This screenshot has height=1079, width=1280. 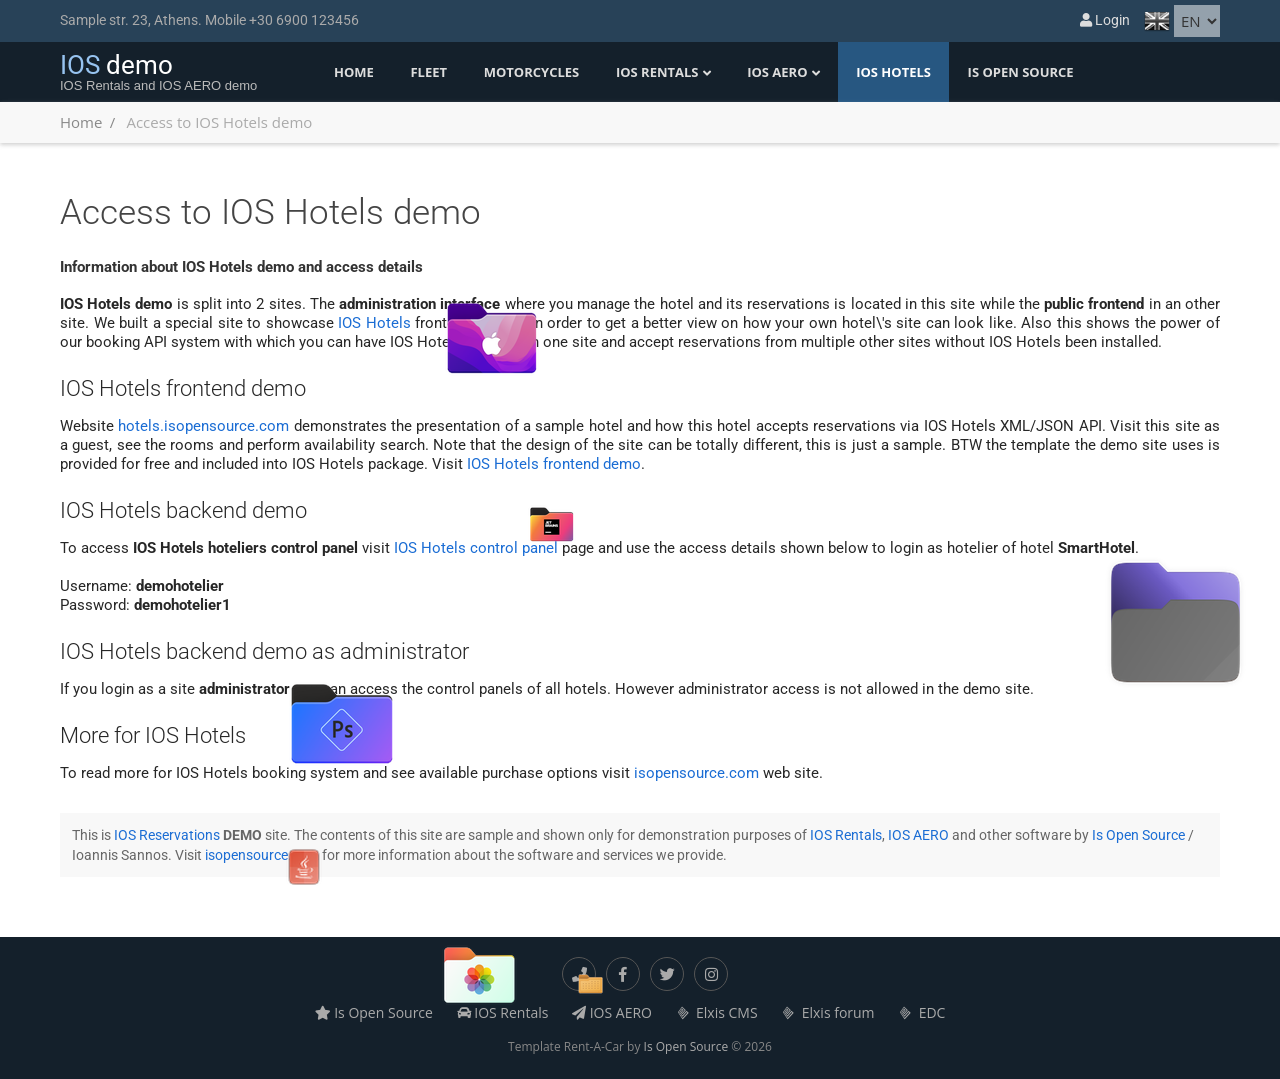 I want to click on open folder containing adobe photoshop express files, so click(x=341, y=726).